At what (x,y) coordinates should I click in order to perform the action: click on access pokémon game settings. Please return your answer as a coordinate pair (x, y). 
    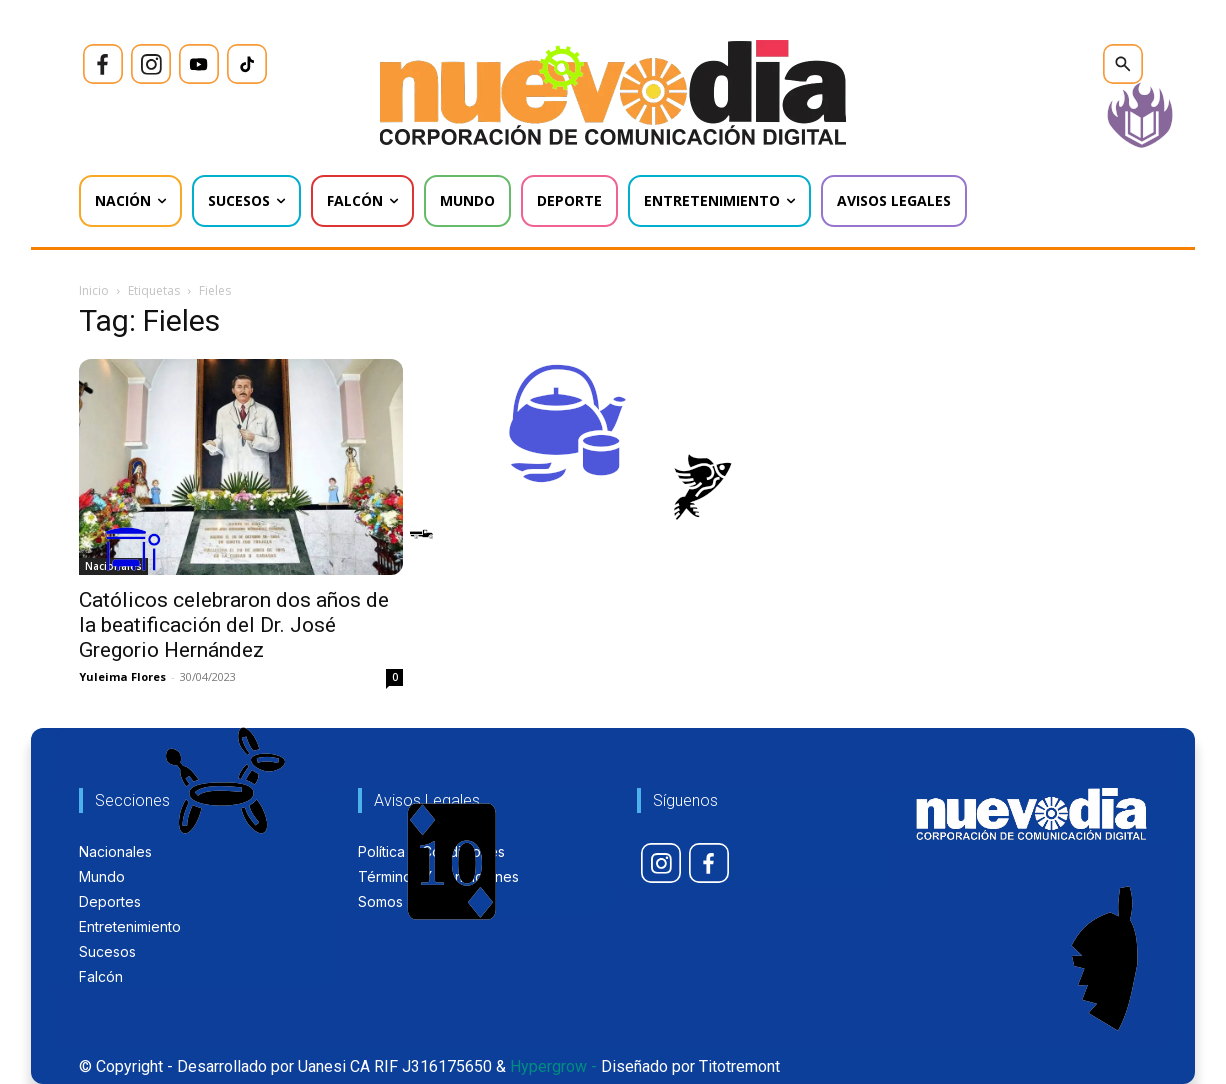
    Looking at the image, I should click on (561, 67).